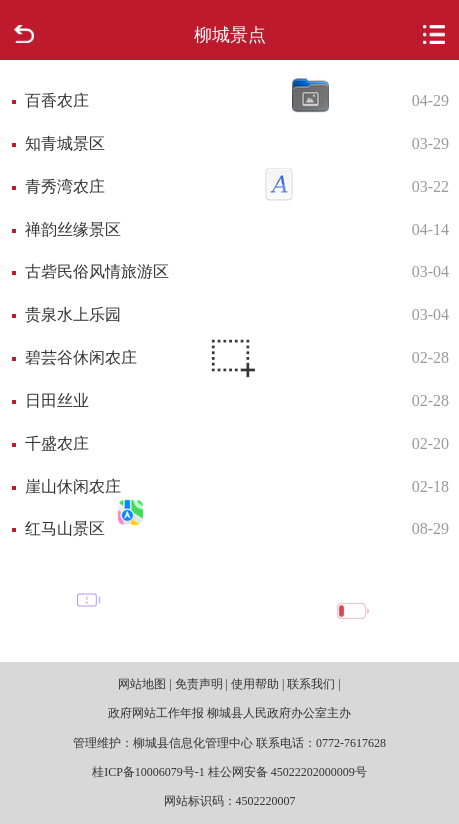 The image size is (459, 824). What do you see at coordinates (353, 611) in the screenshot?
I see `indicates critically low battery at 10%` at bounding box center [353, 611].